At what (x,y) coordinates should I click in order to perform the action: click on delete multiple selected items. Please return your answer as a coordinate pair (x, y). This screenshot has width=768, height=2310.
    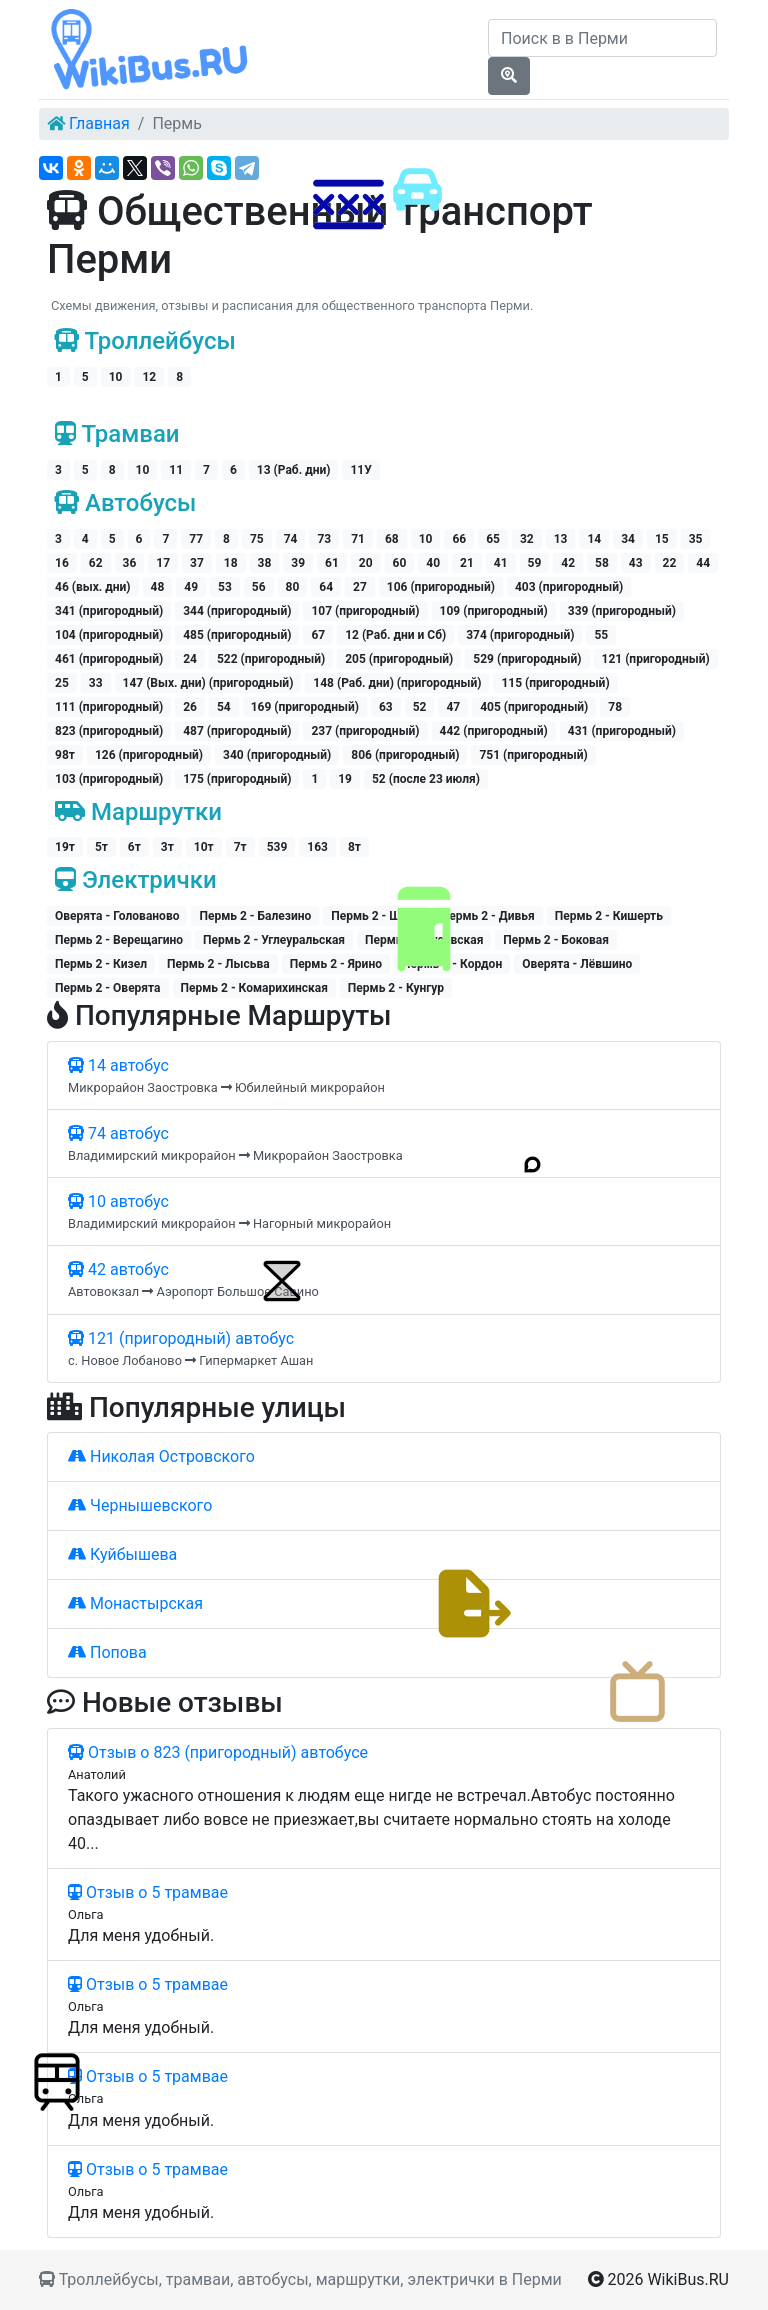
    Looking at the image, I should click on (348, 204).